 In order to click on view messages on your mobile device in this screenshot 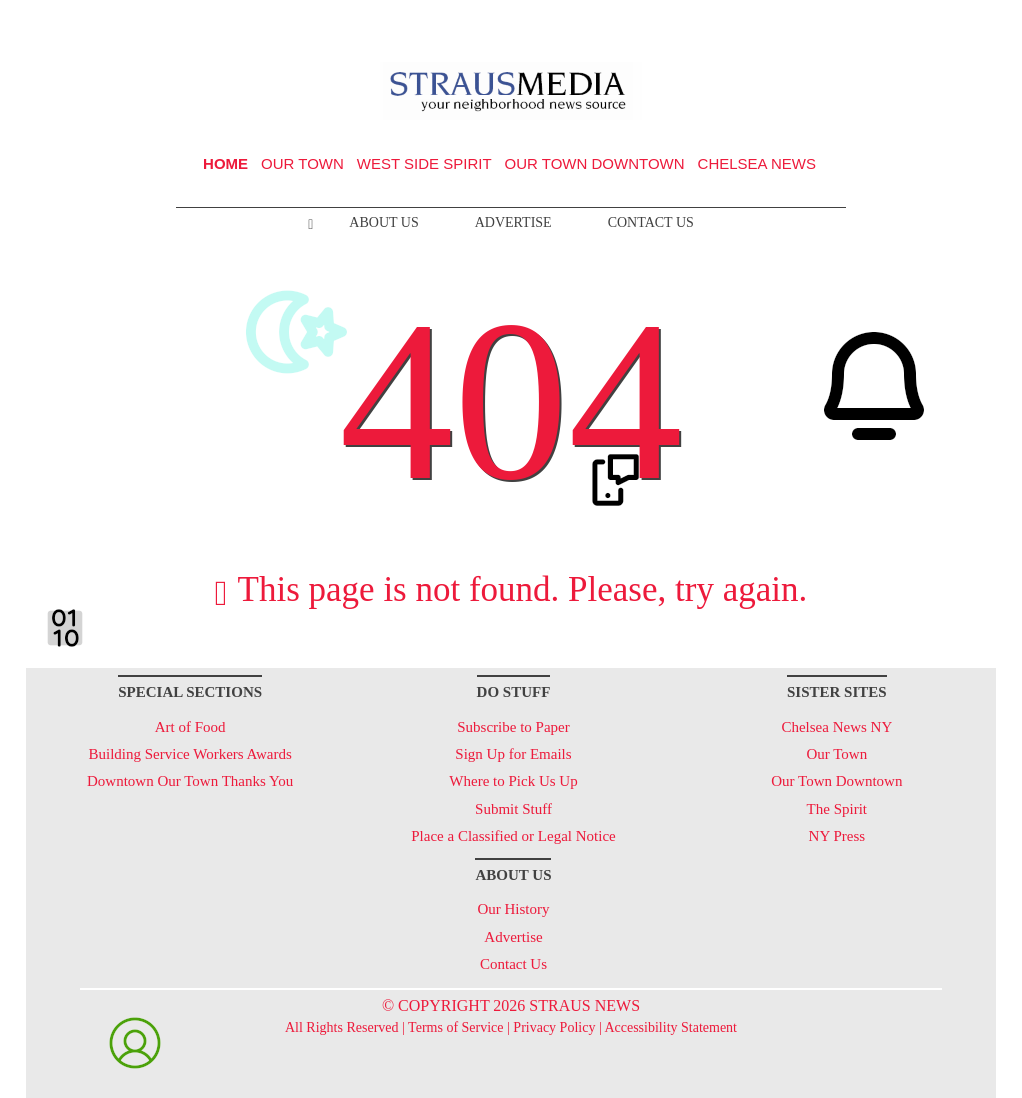, I will do `click(613, 480)`.